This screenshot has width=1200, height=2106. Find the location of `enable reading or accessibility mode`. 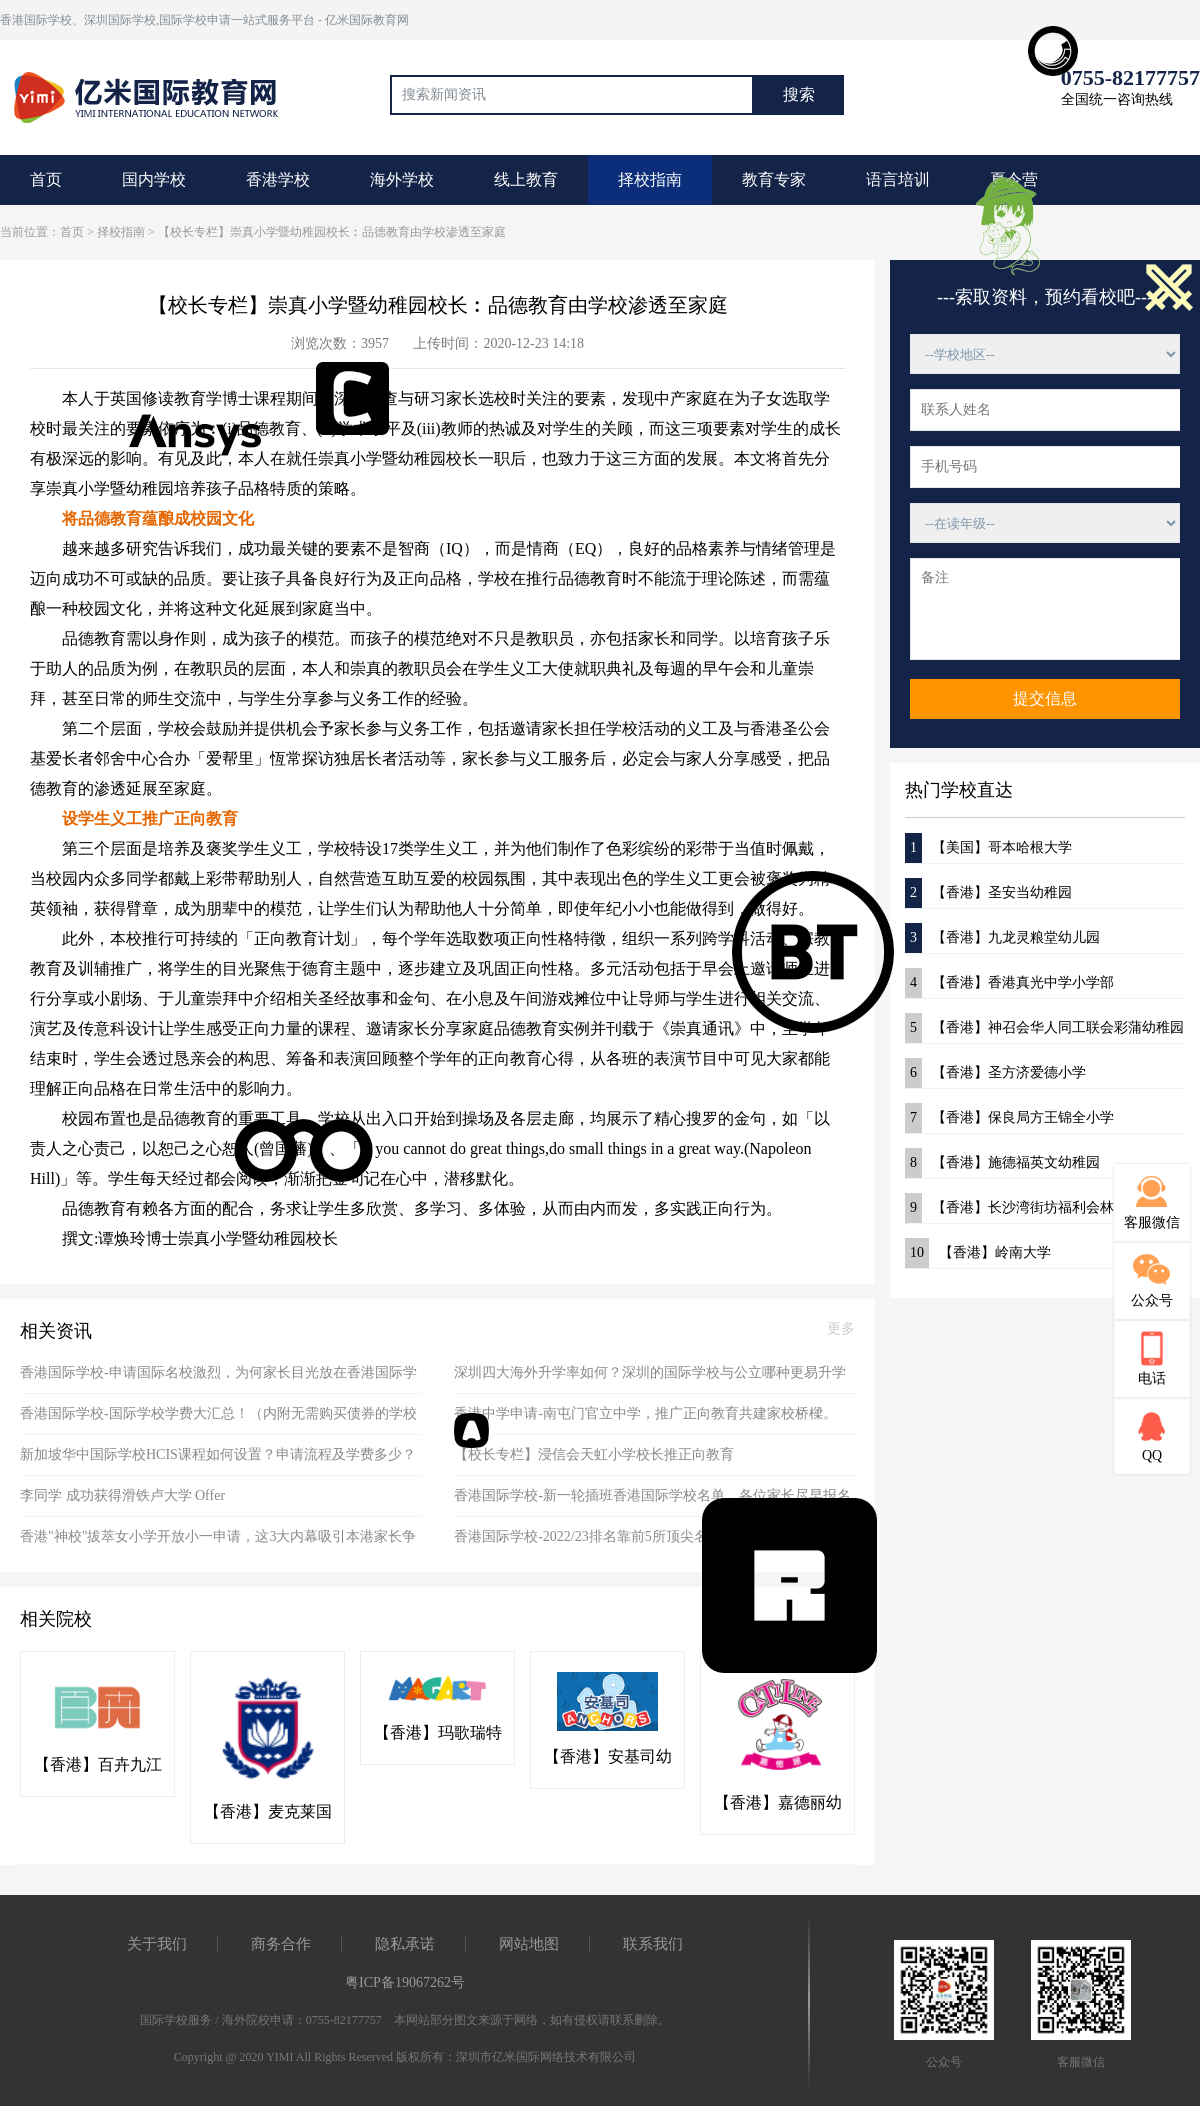

enable reading or accessibility mode is located at coordinates (303, 1150).